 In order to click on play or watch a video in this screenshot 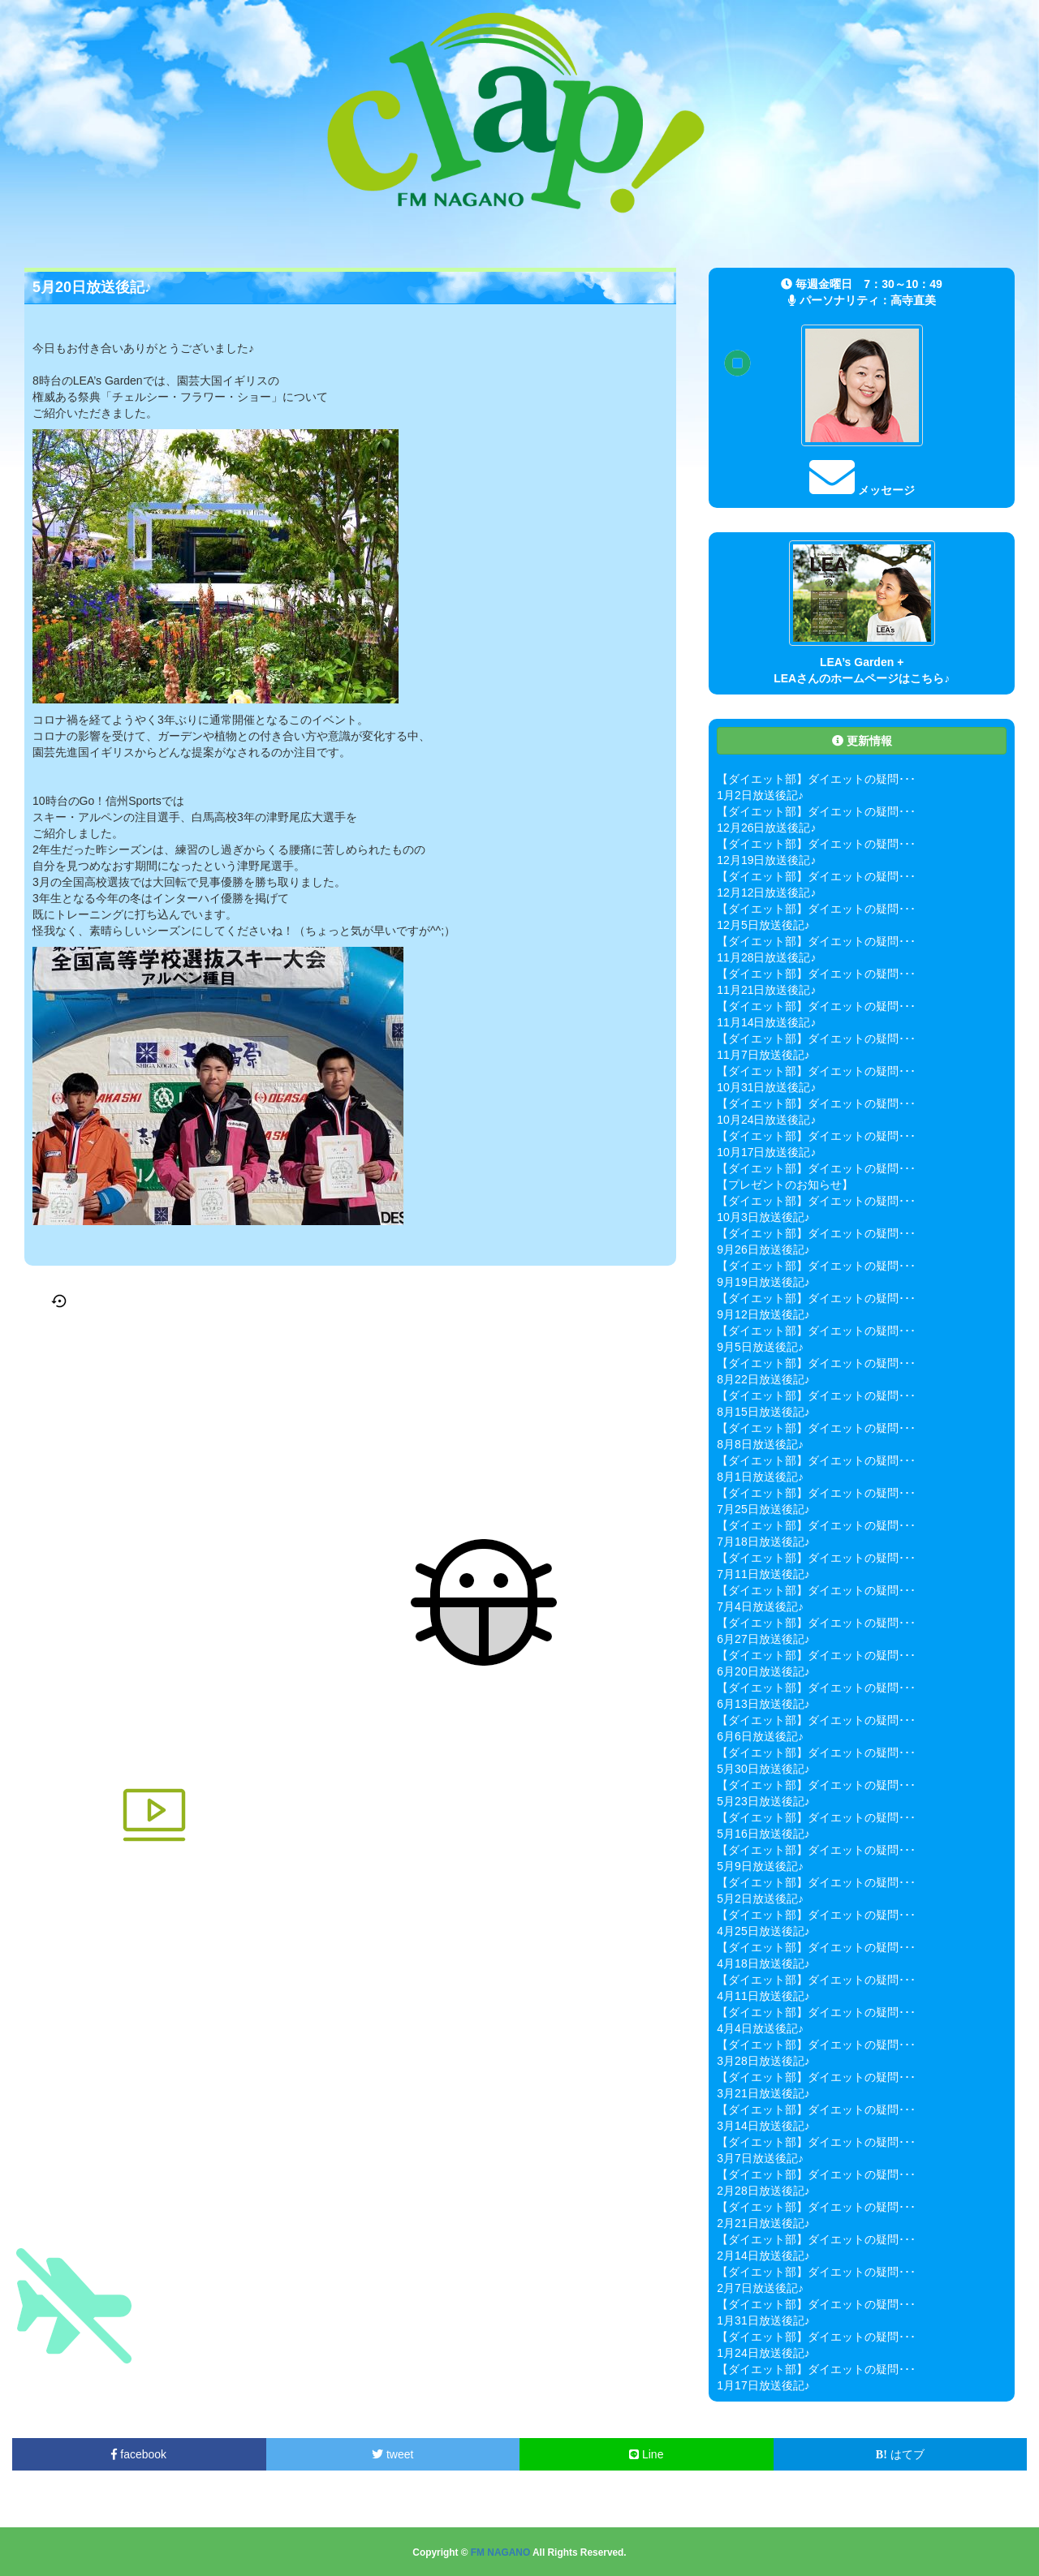, I will do `click(154, 1815)`.